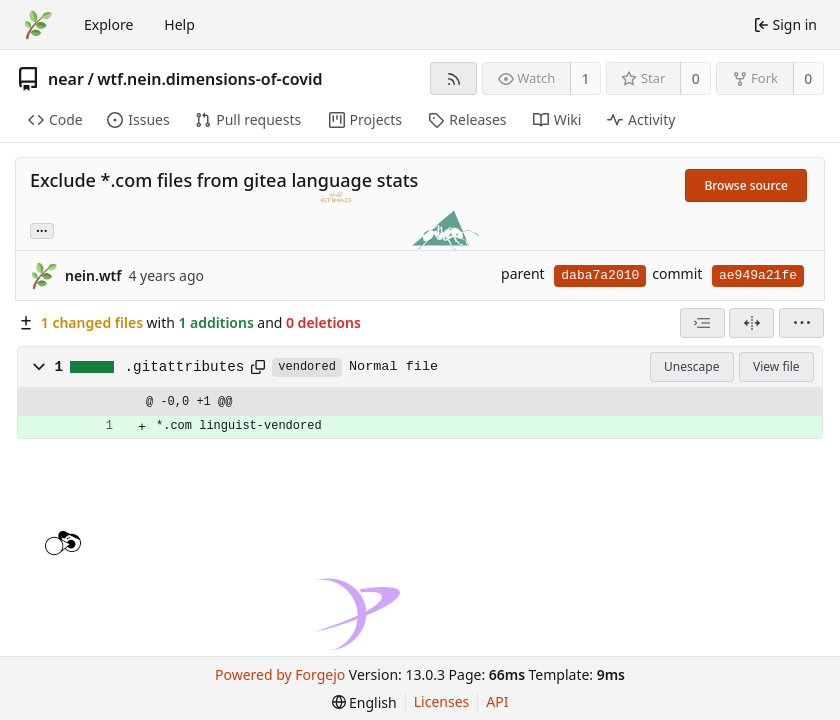  Describe the element at coordinates (357, 614) in the screenshot. I see `visit The Planetary Society website` at that location.